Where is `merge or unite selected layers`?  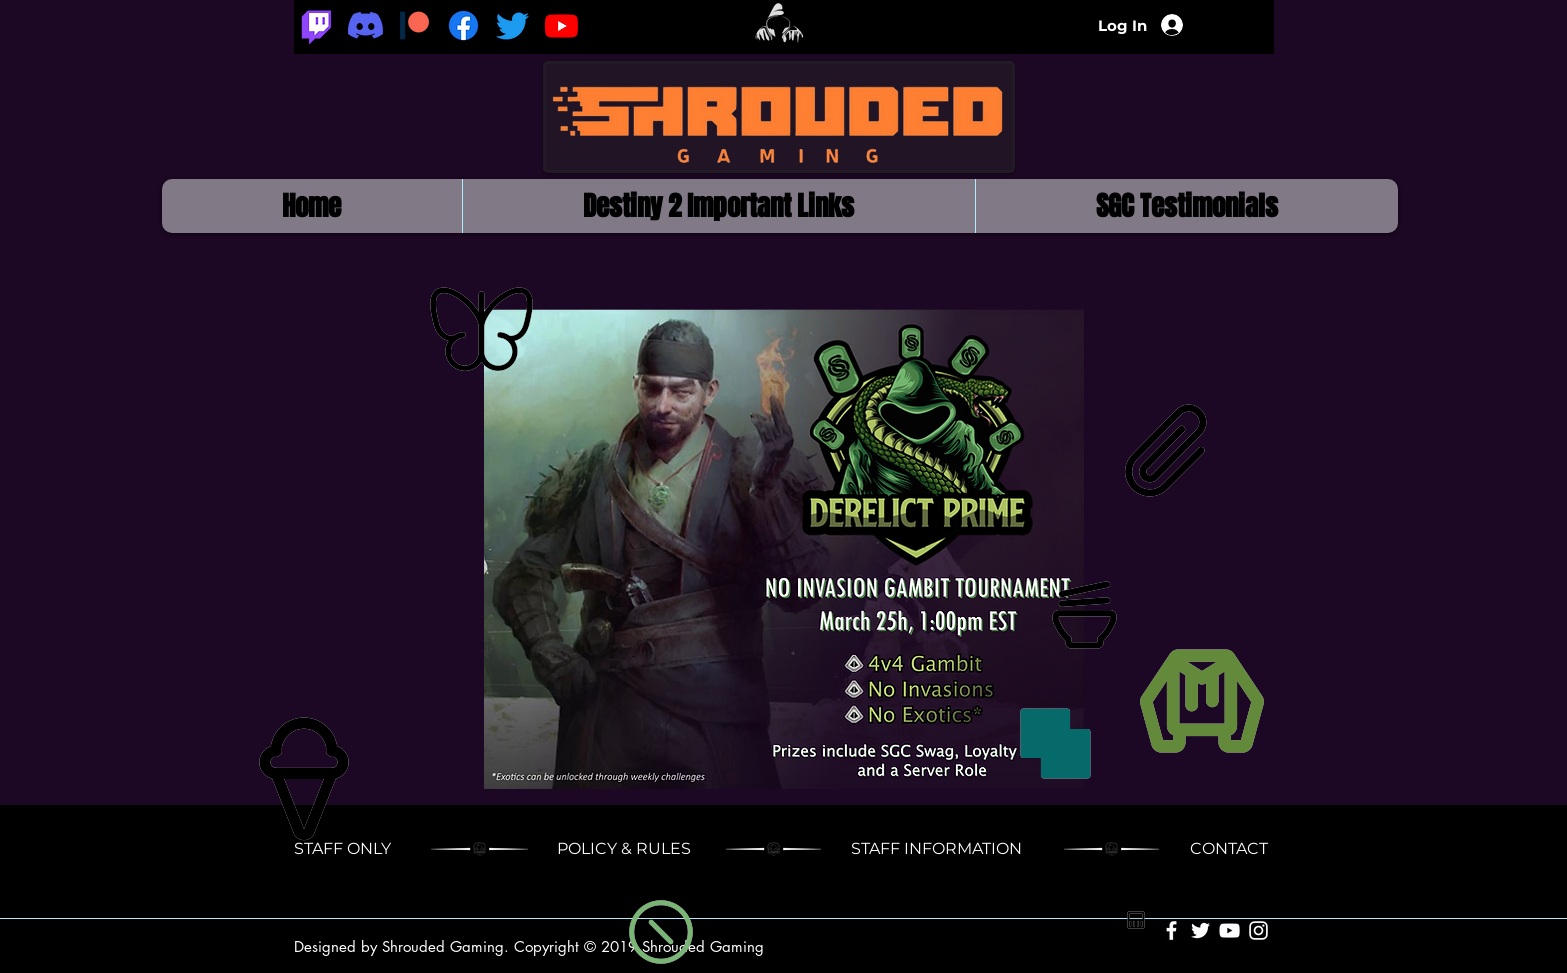 merge or unite selected layers is located at coordinates (1055, 743).